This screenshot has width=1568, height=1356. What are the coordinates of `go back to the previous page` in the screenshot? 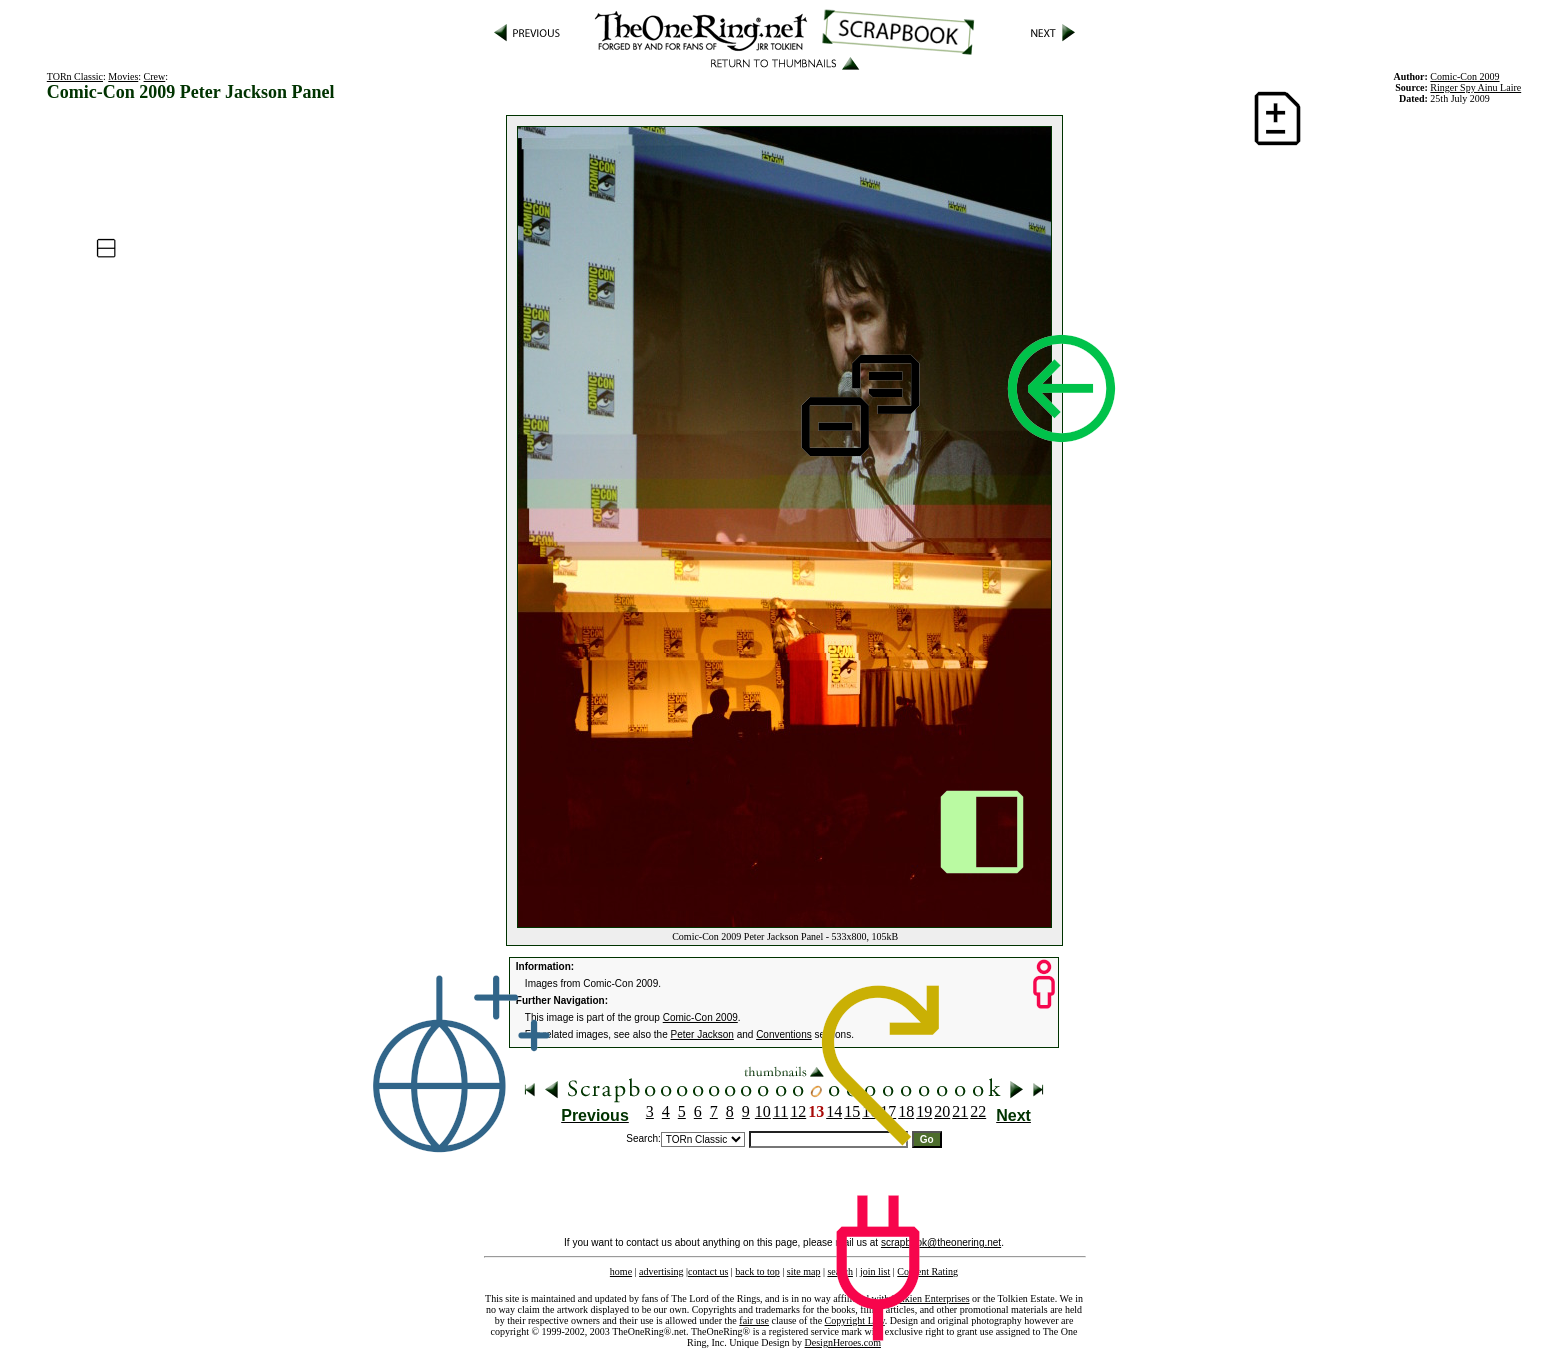 It's located at (1061, 388).